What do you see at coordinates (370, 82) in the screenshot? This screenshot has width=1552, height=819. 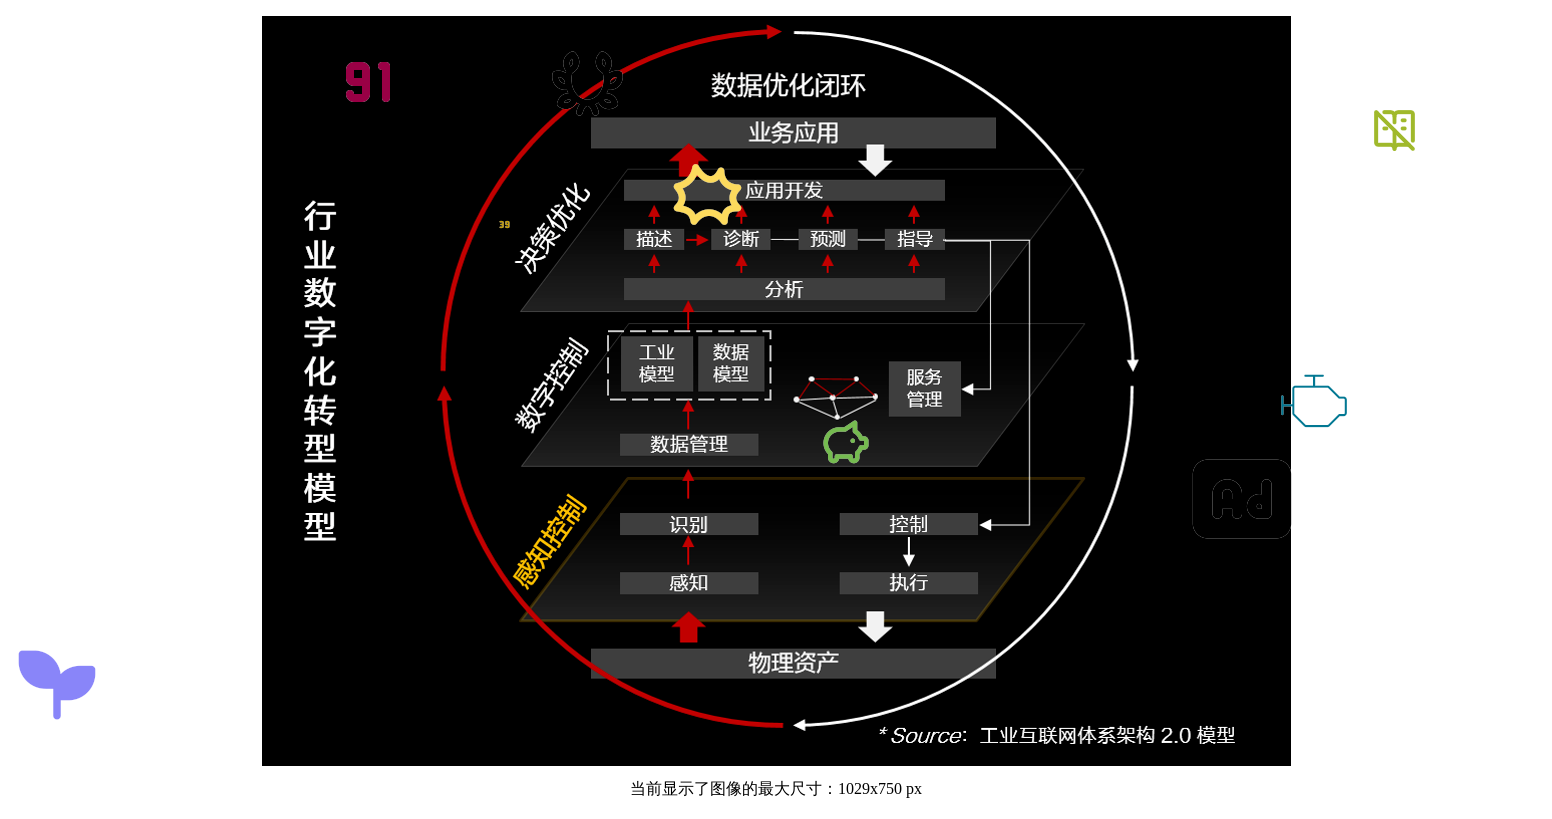 I see `indicates 91 unread notifications or items` at bounding box center [370, 82].